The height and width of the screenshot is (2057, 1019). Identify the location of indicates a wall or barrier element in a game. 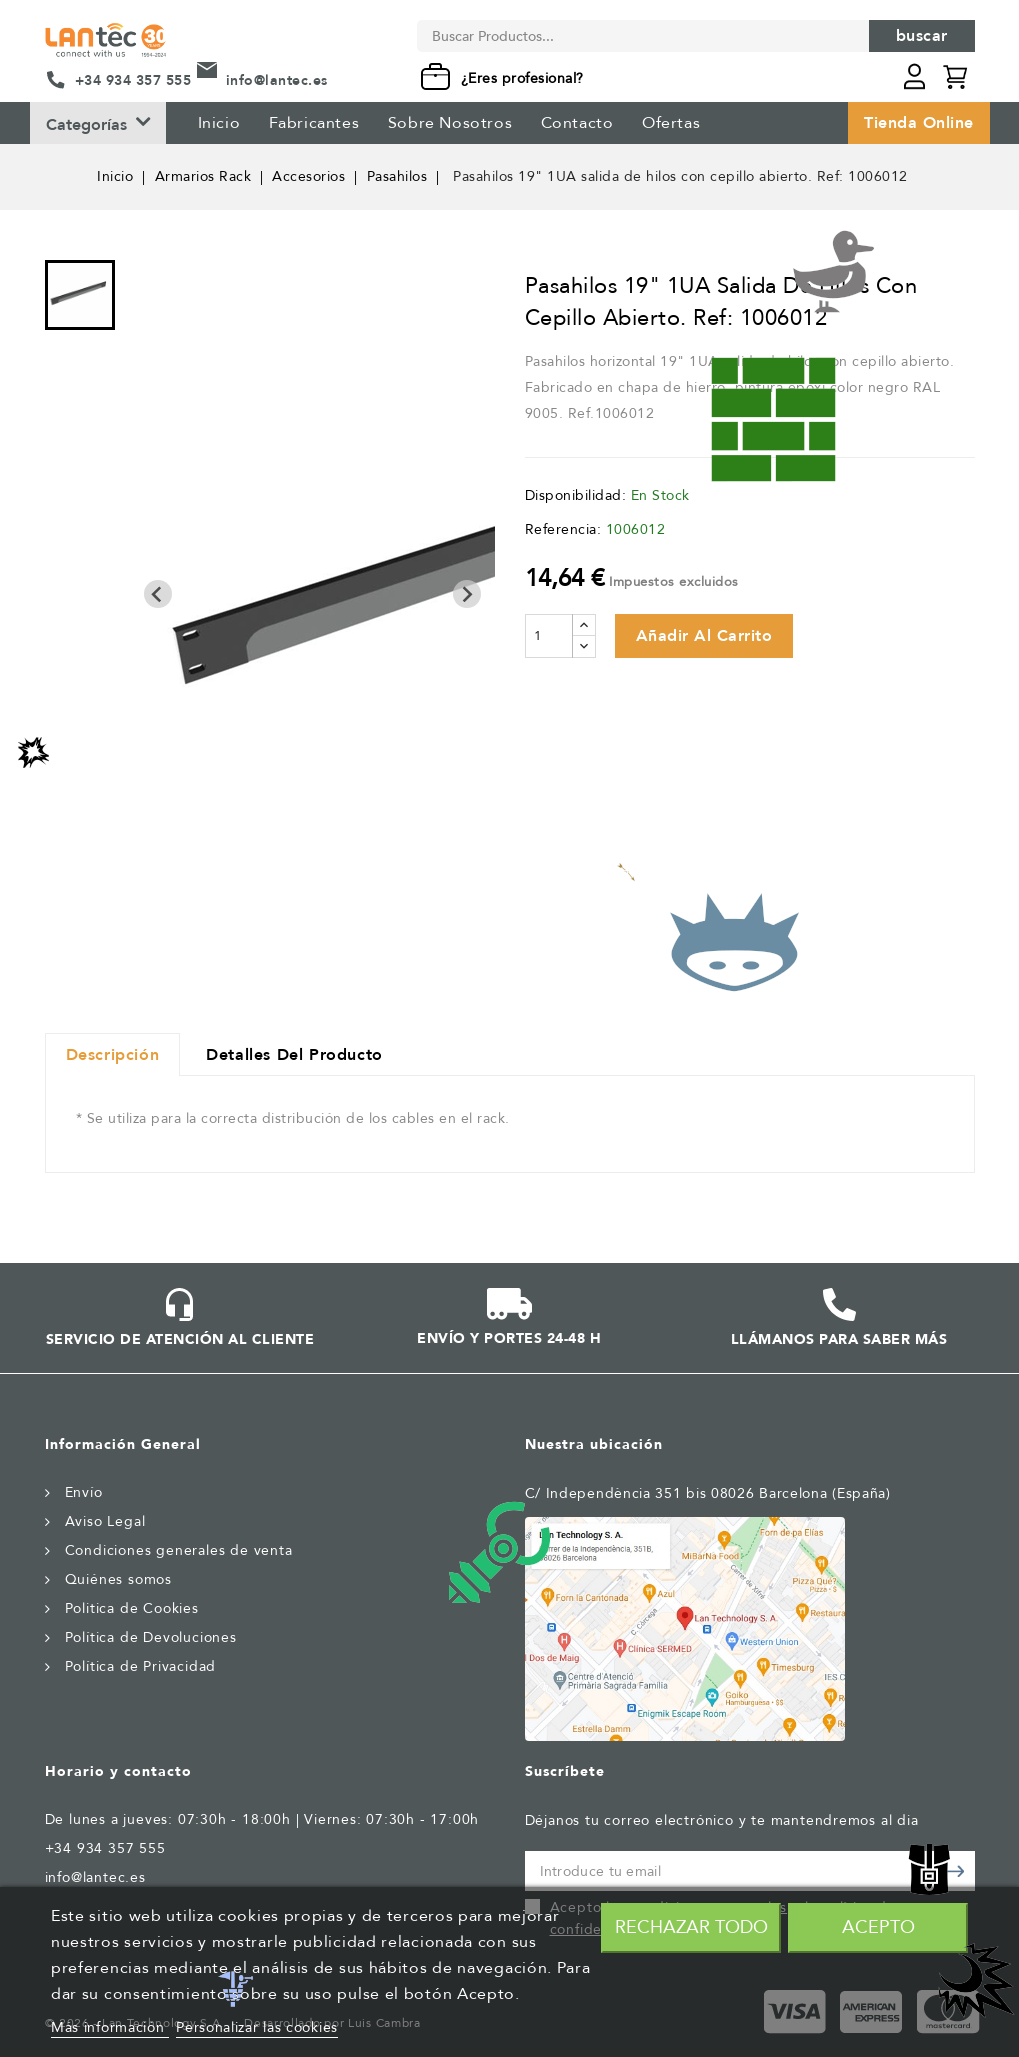
(773, 419).